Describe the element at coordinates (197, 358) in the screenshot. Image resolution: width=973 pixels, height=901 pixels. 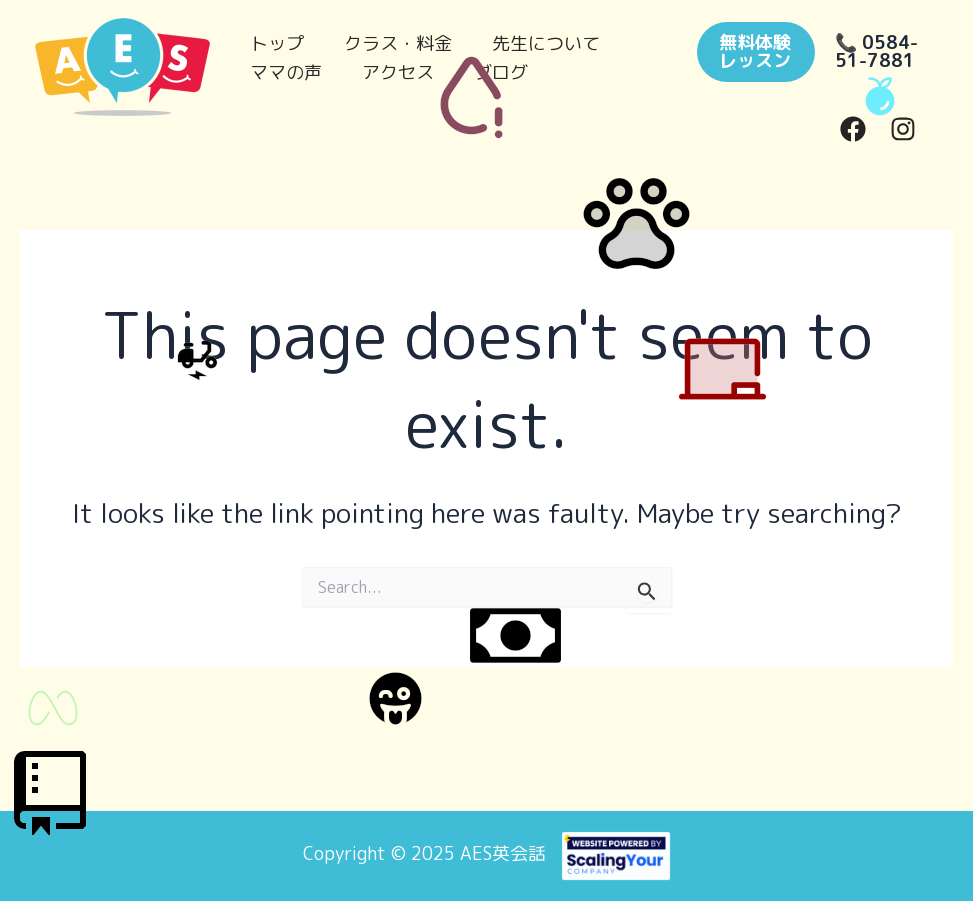
I see `select electric moped as transportation mode` at that location.